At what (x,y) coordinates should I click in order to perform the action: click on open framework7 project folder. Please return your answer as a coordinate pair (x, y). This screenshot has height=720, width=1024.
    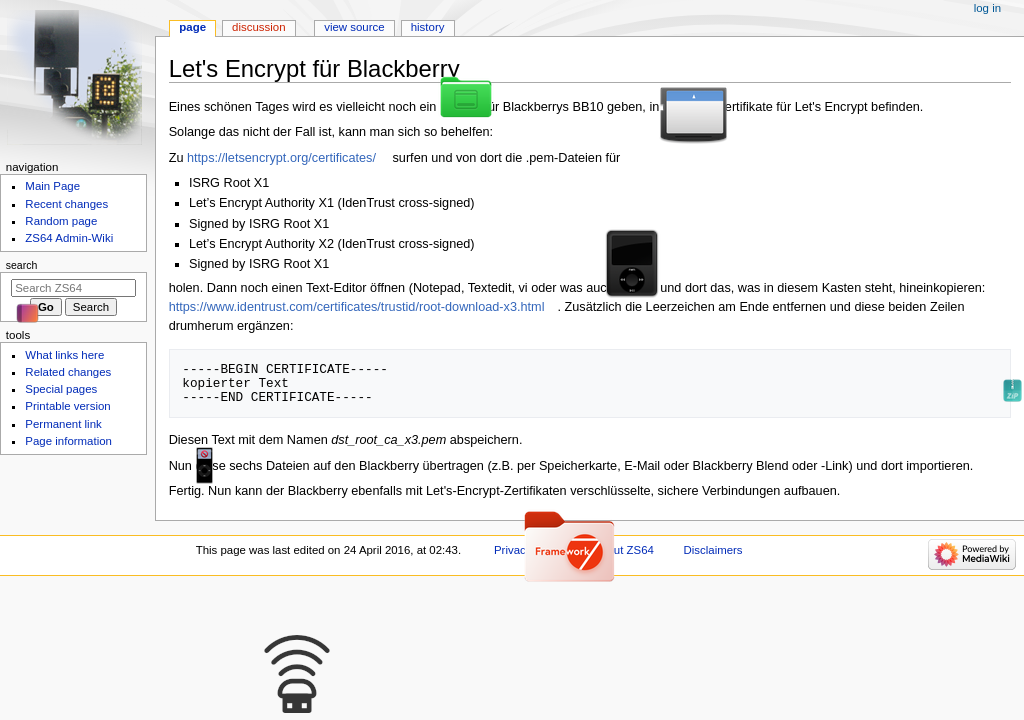
    Looking at the image, I should click on (569, 549).